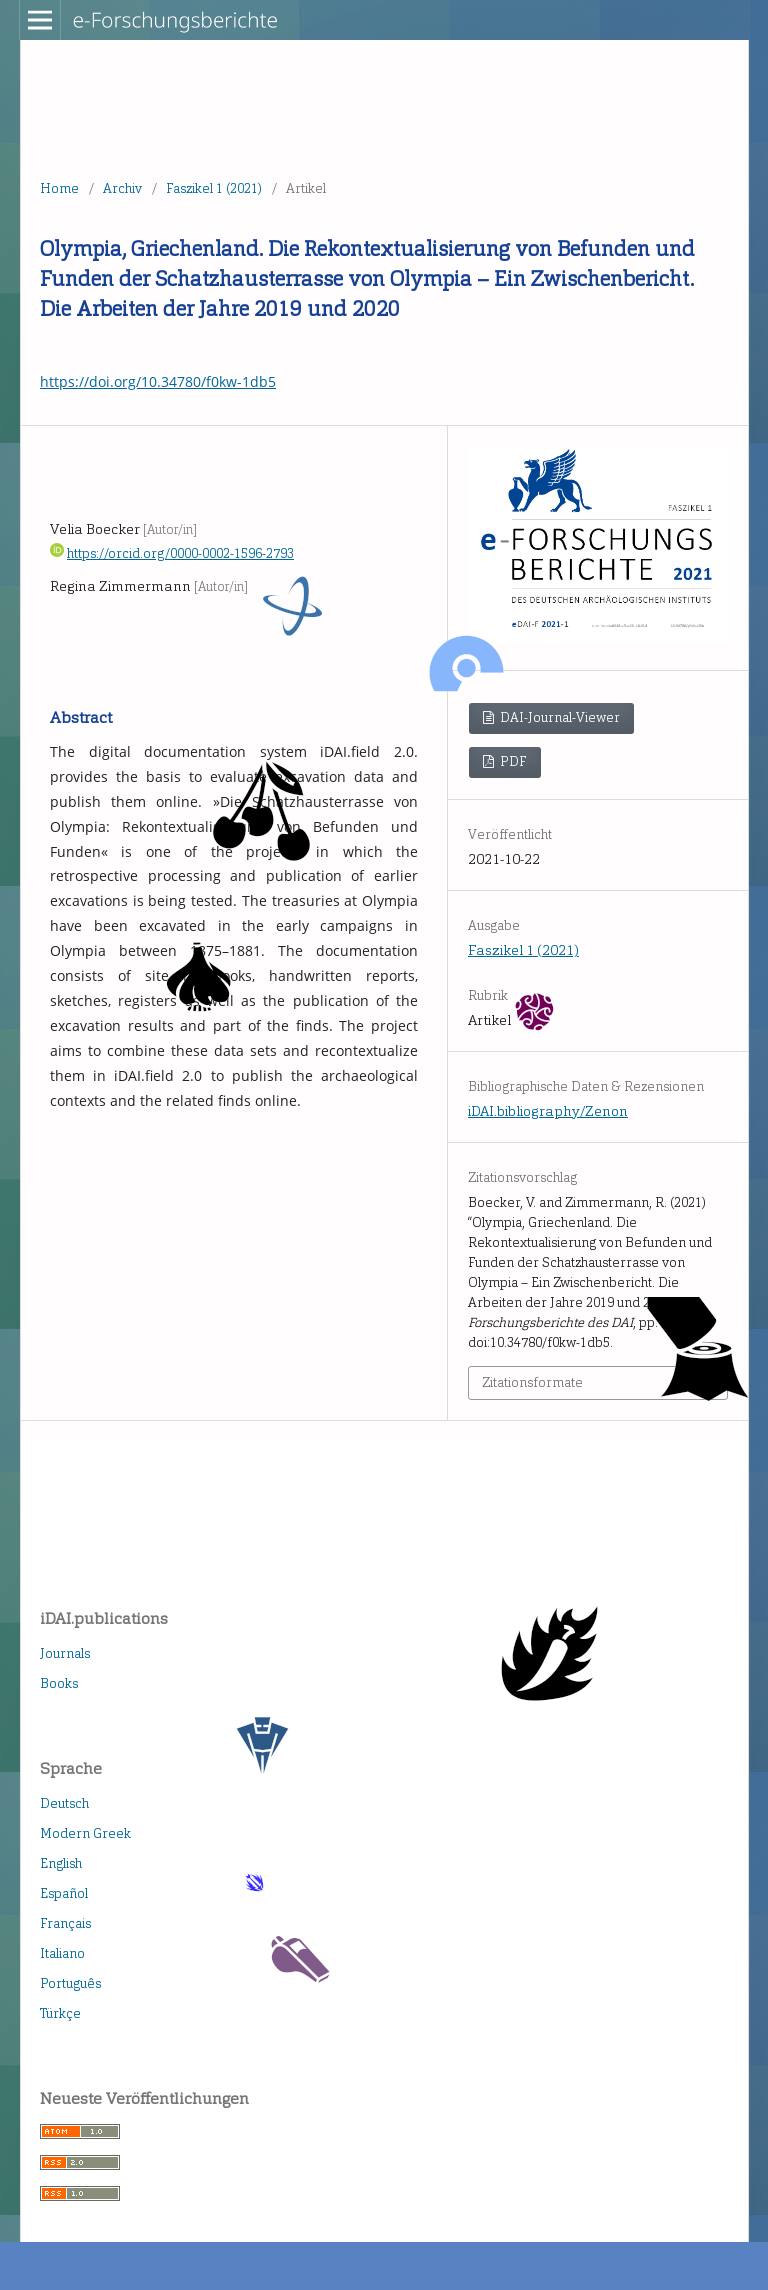  What do you see at coordinates (262, 1745) in the screenshot?
I see `activate defensive shield or guard ability` at bounding box center [262, 1745].